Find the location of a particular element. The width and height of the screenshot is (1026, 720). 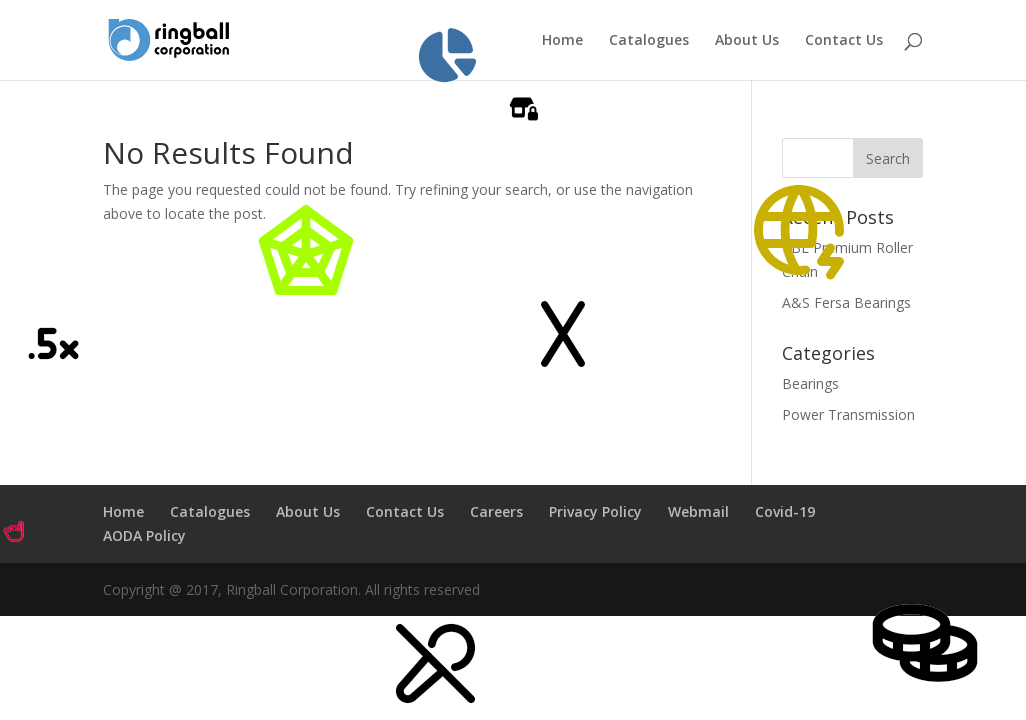

pinky promise or commitment gesture is located at coordinates (14, 530).